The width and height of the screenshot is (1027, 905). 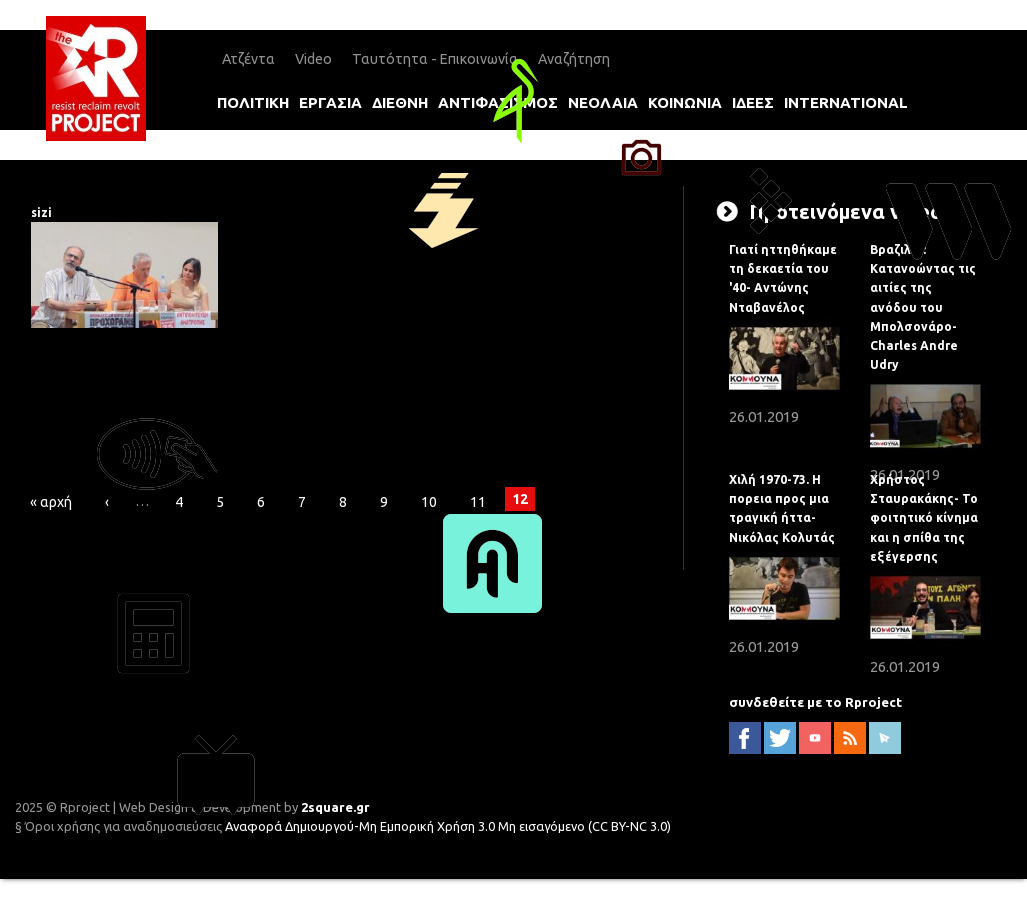 What do you see at coordinates (948, 221) in the screenshot?
I see `thirdweb platform logo` at bounding box center [948, 221].